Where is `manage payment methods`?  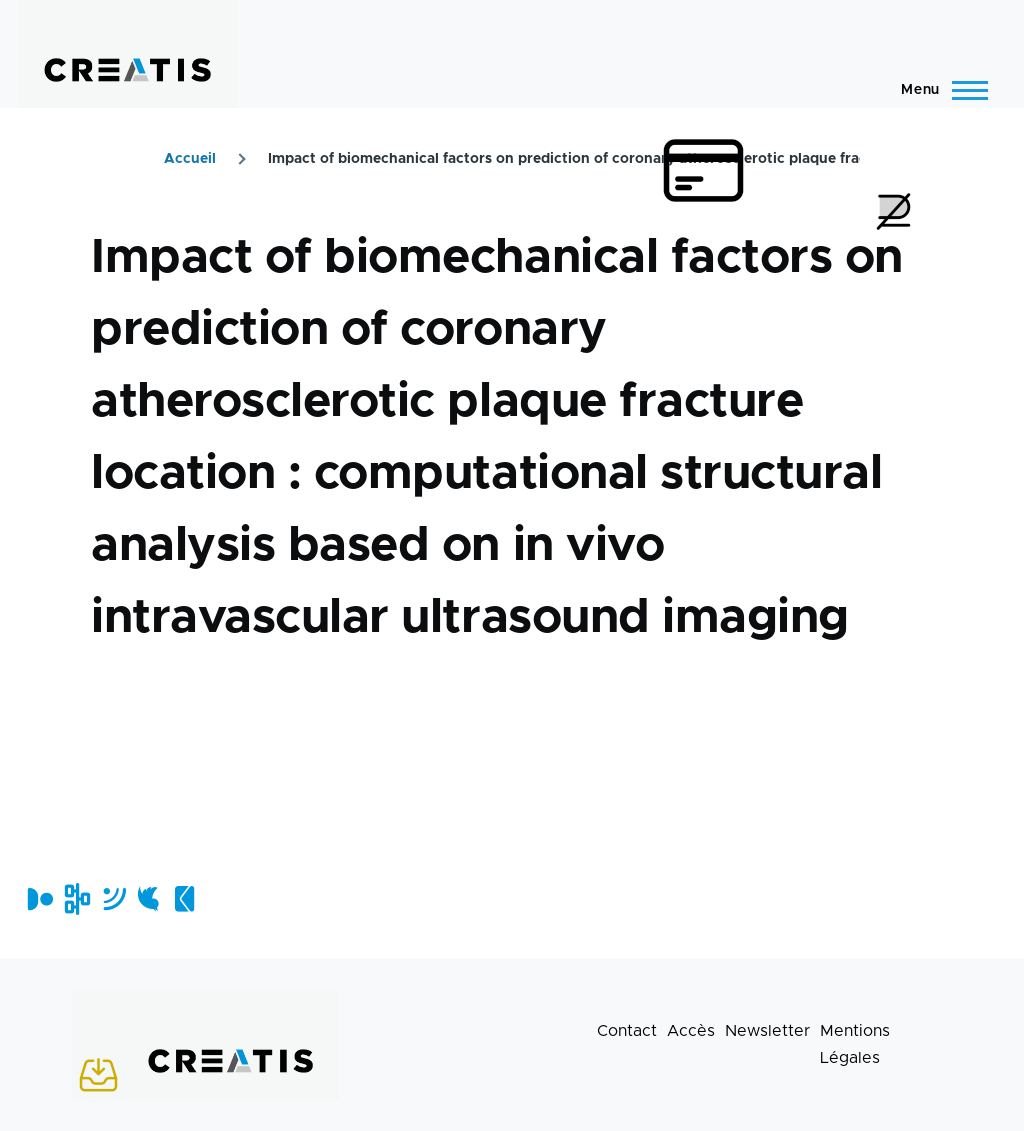
manage payment methods is located at coordinates (703, 170).